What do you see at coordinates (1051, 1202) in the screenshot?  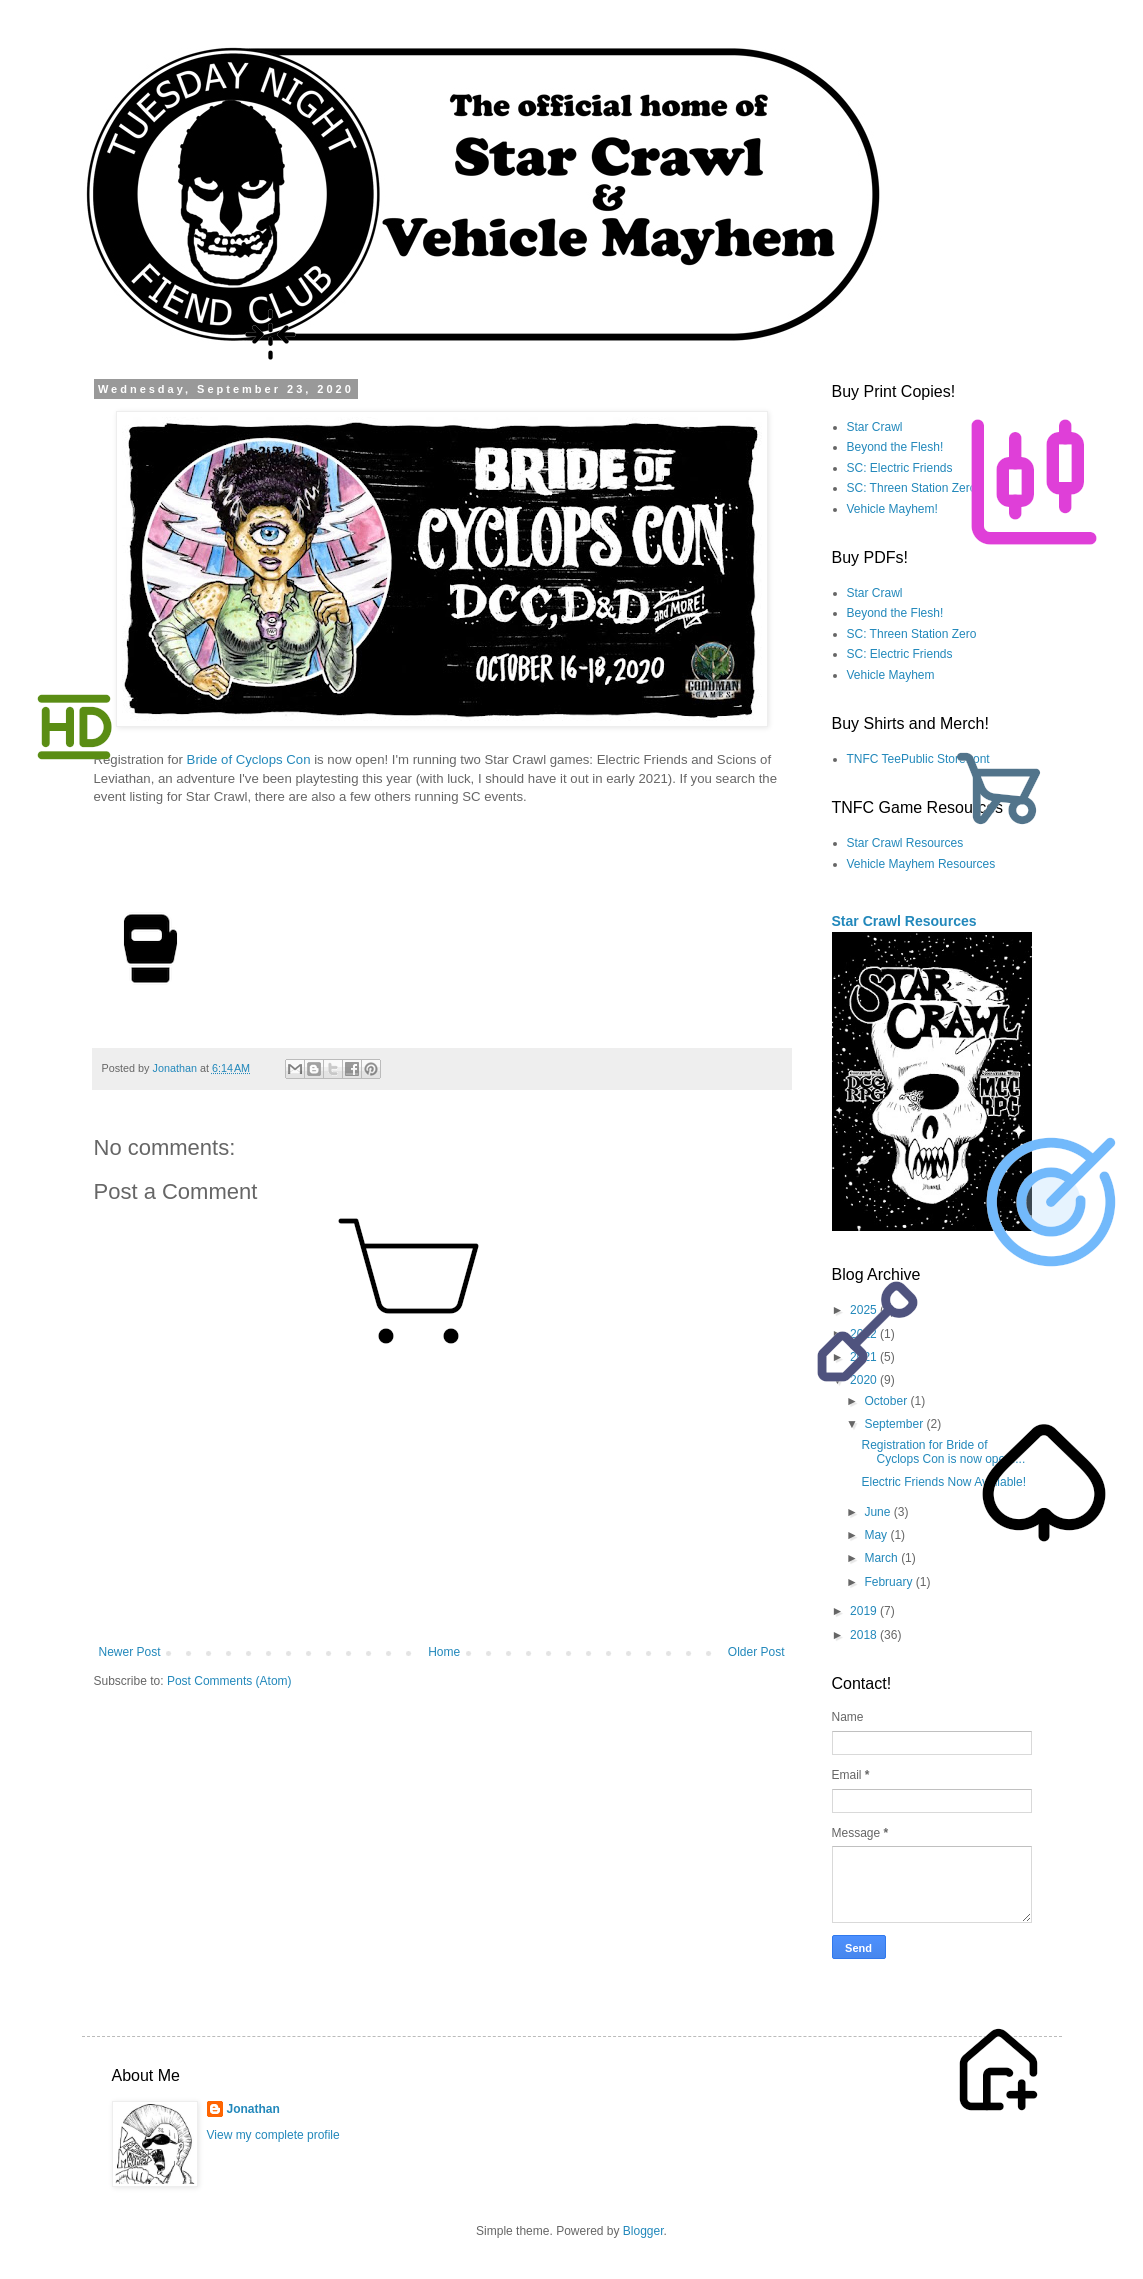 I see `set a goal or target` at bounding box center [1051, 1202].